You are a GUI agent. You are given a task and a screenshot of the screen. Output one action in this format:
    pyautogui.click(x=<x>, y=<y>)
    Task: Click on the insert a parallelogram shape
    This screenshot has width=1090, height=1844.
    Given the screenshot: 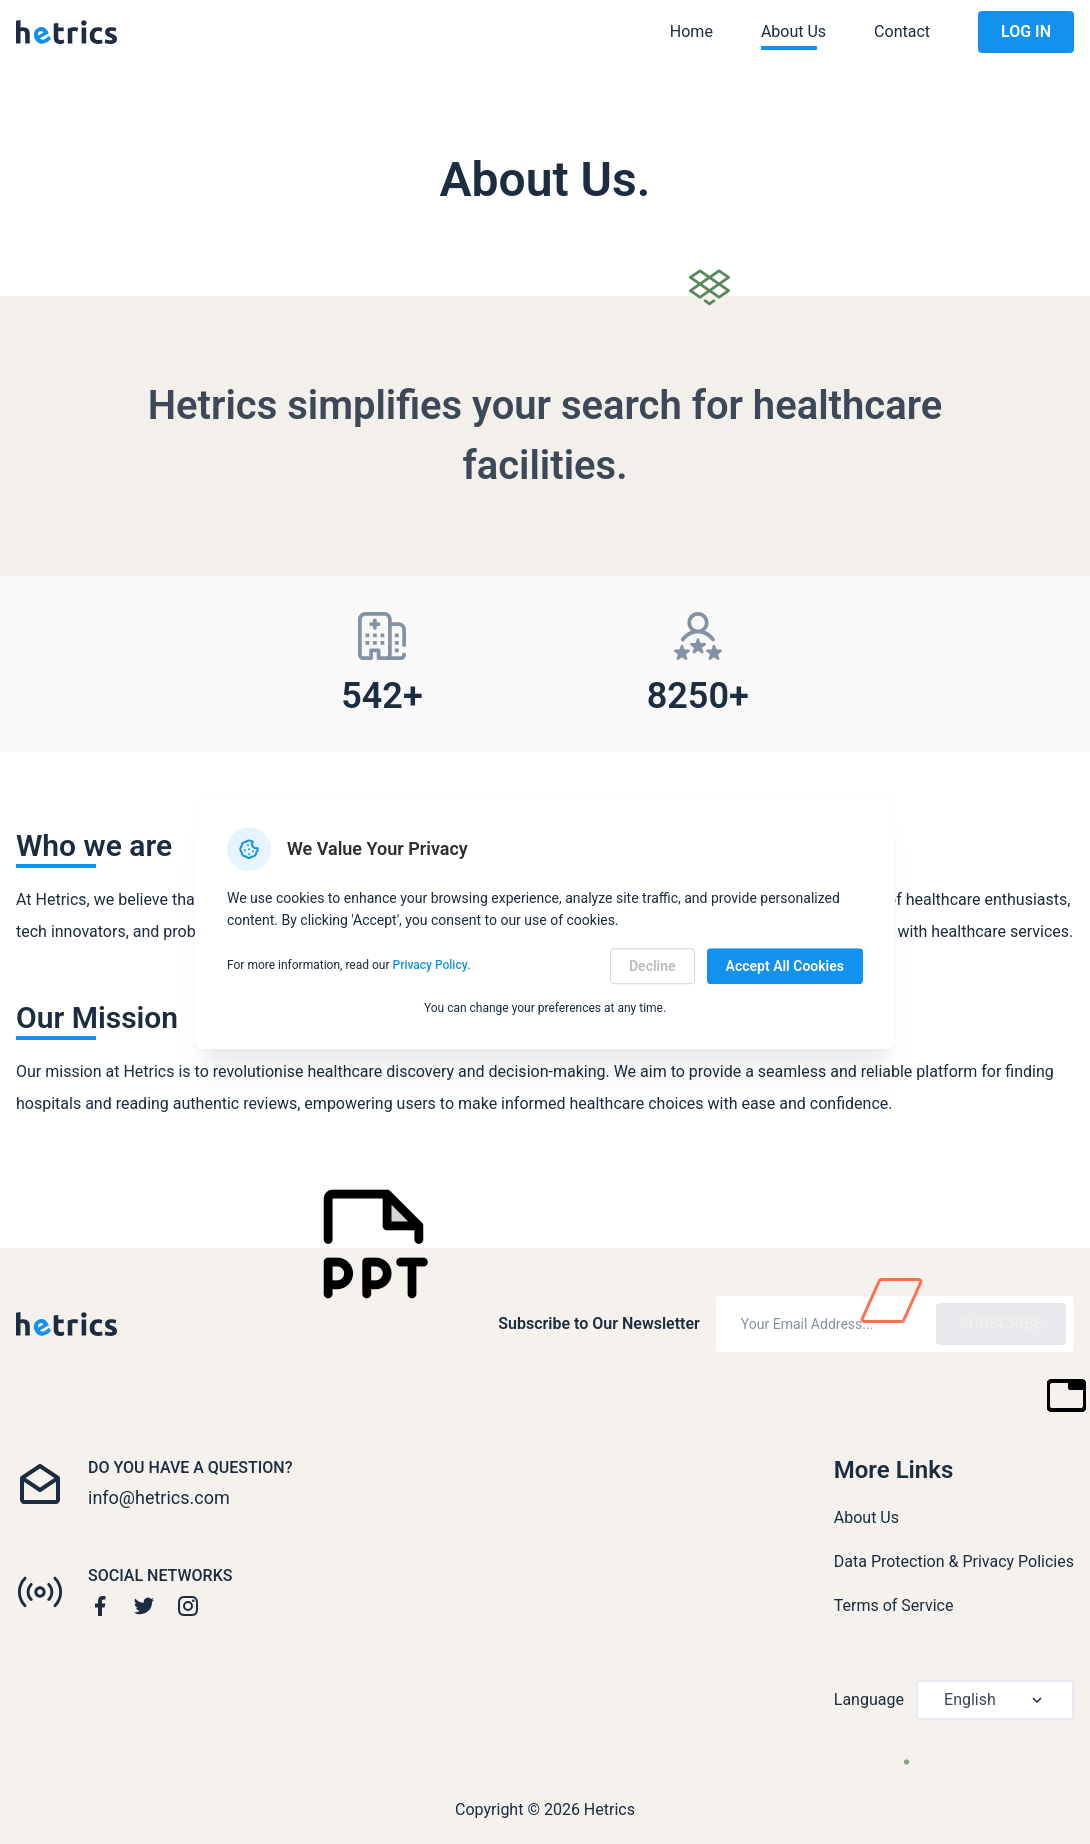 What is the action you would take?
    pyautogui.click(x=891, y=1300)
    